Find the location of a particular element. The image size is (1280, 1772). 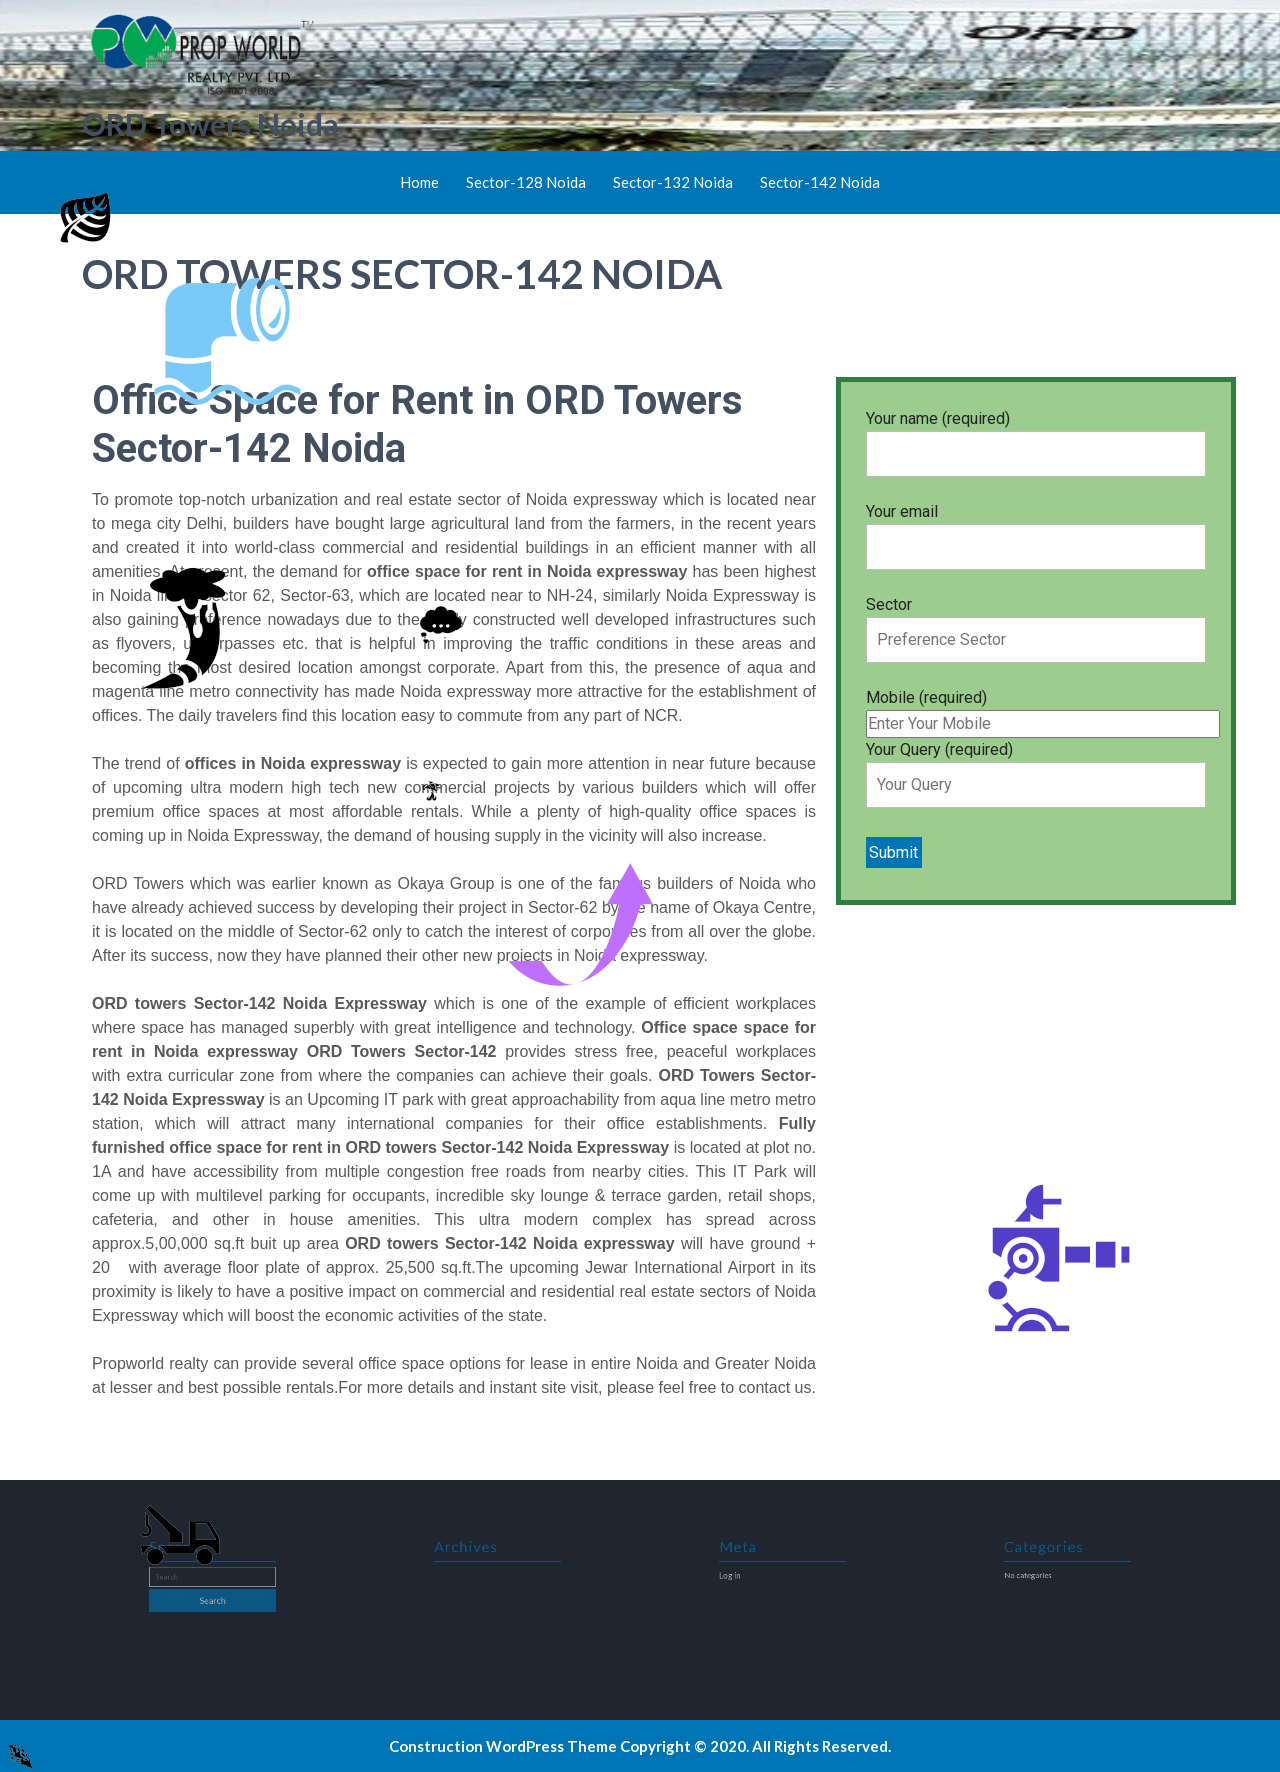

request roadside assistance is located at coordinates (180, 1535).